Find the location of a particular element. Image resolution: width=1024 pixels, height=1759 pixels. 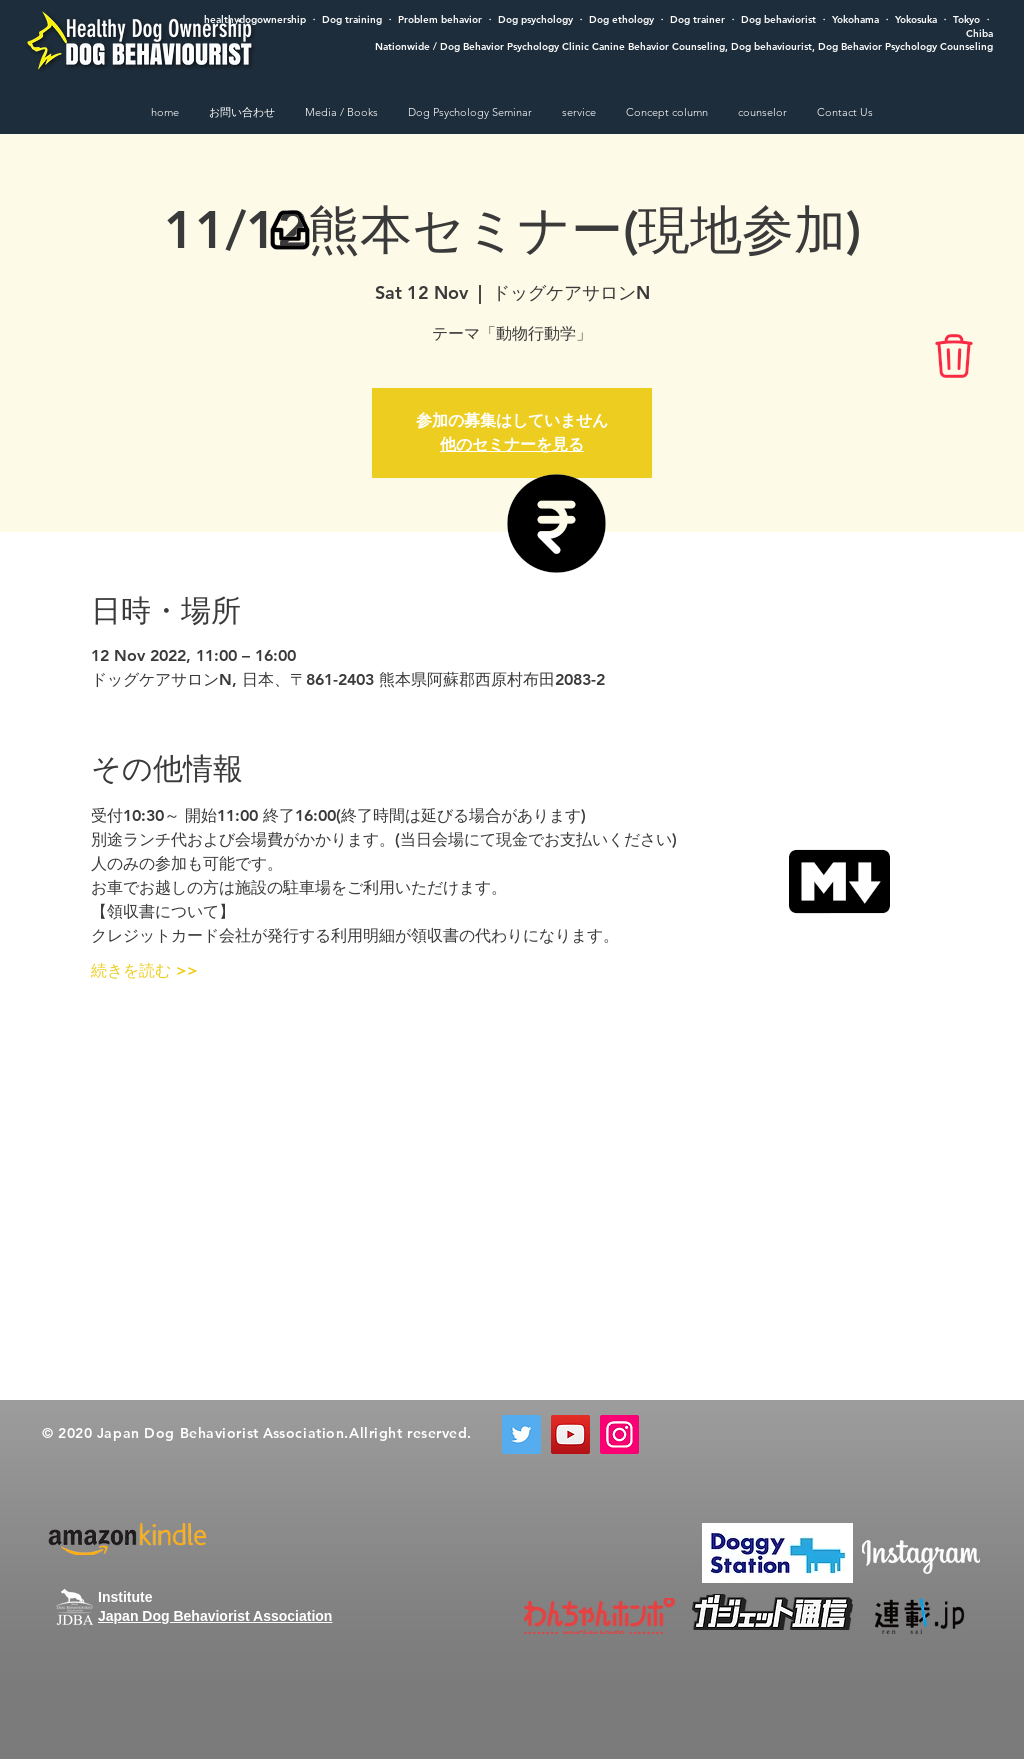

view your inbox is located at coordinates (290, 230).